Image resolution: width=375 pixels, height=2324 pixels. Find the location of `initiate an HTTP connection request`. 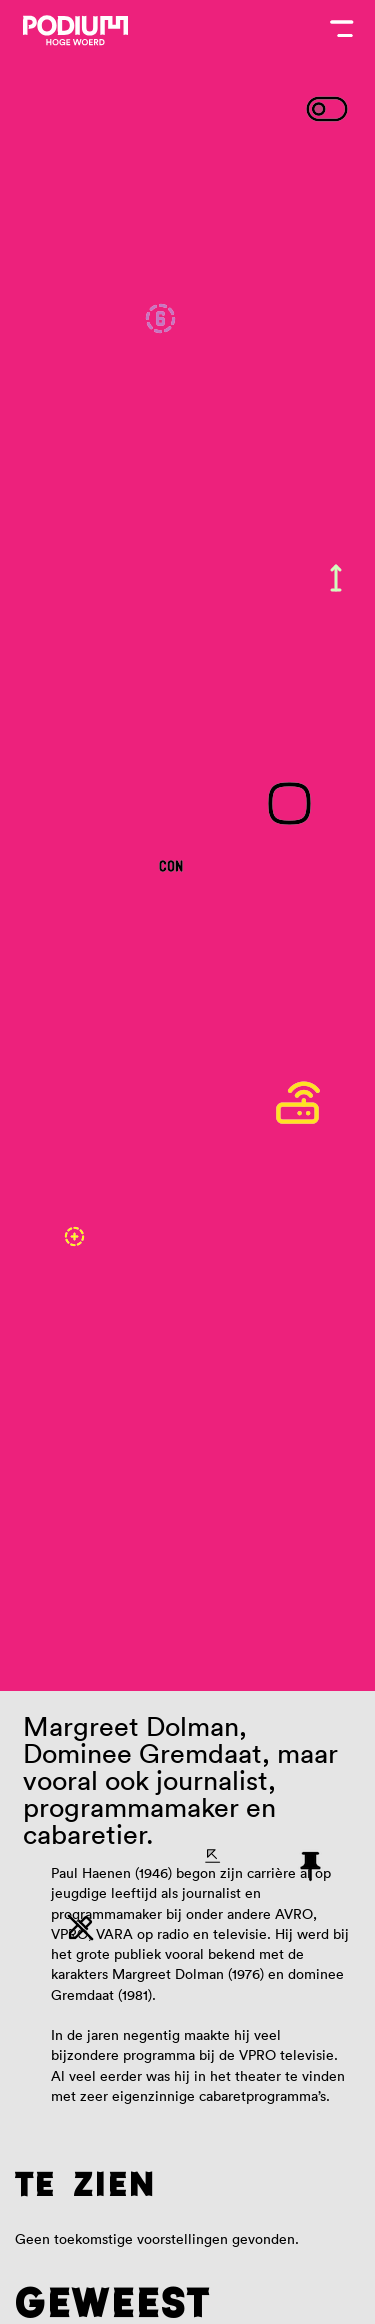

initiate an HTTP connection request is located at coordinates (171, 866).